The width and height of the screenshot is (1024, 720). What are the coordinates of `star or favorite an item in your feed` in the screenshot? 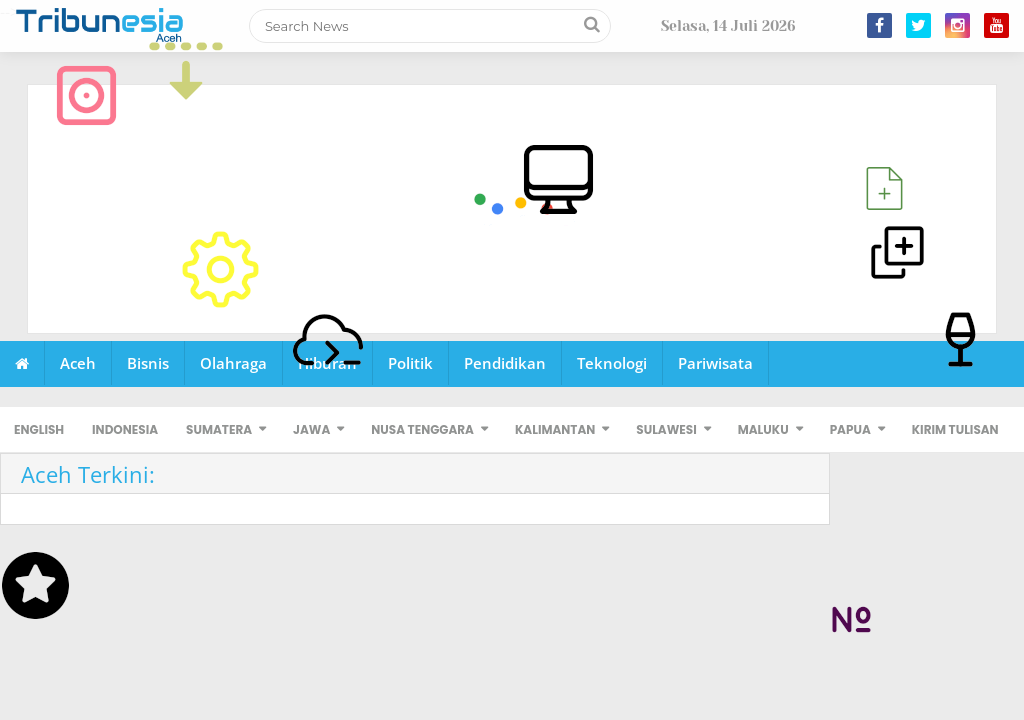 It's located at (35, 585).